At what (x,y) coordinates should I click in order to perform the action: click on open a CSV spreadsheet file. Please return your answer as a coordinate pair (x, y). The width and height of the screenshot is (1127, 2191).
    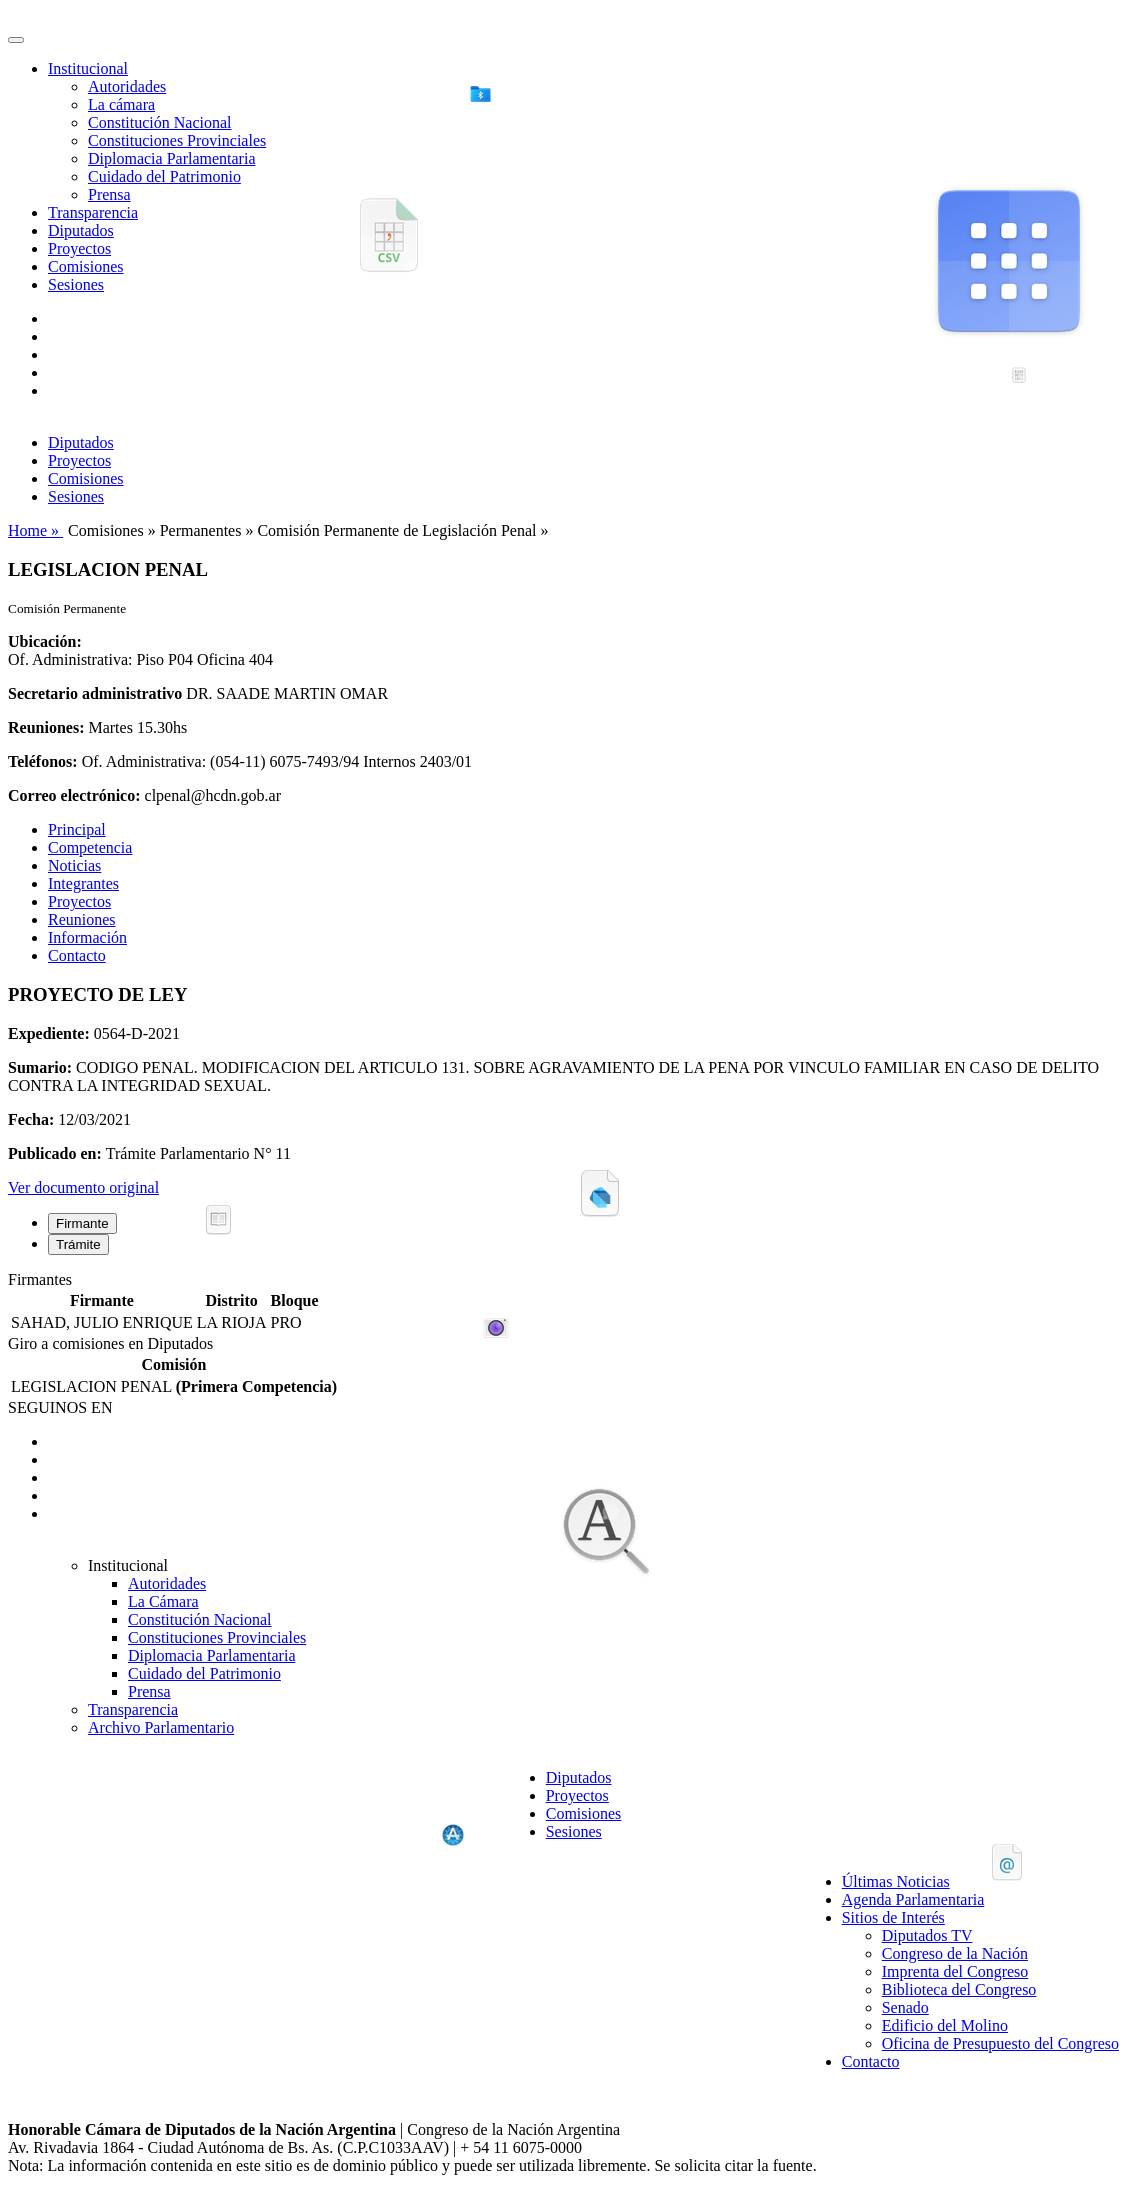
    Looking at the image, I should click on (389, 235).